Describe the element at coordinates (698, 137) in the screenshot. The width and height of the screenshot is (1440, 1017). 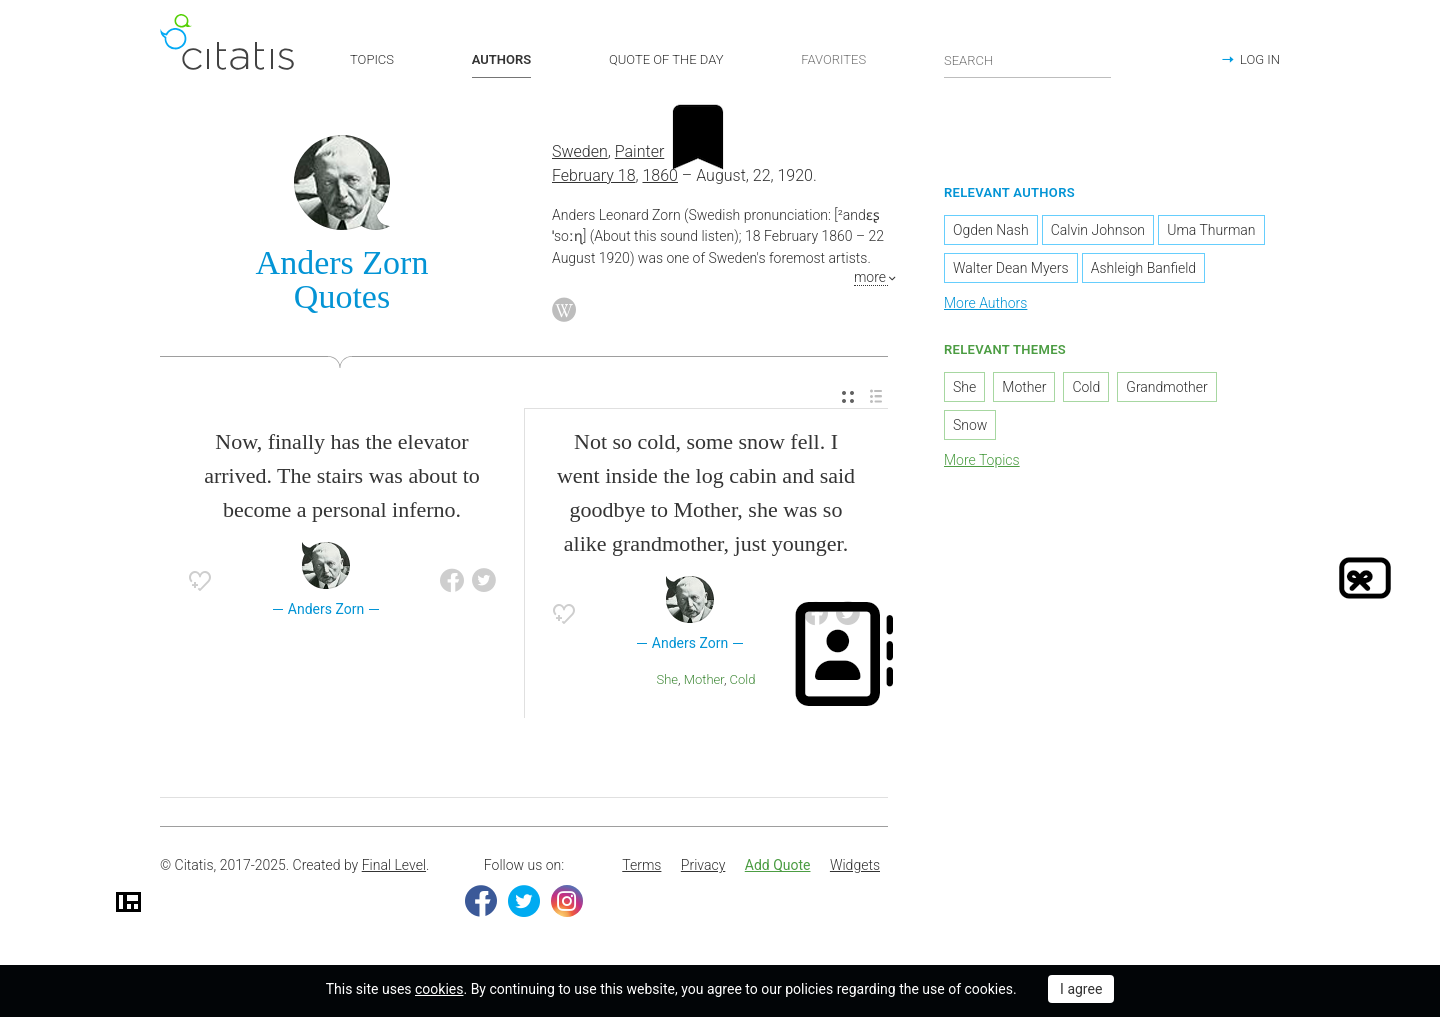
I see `save this item for later` at that location.